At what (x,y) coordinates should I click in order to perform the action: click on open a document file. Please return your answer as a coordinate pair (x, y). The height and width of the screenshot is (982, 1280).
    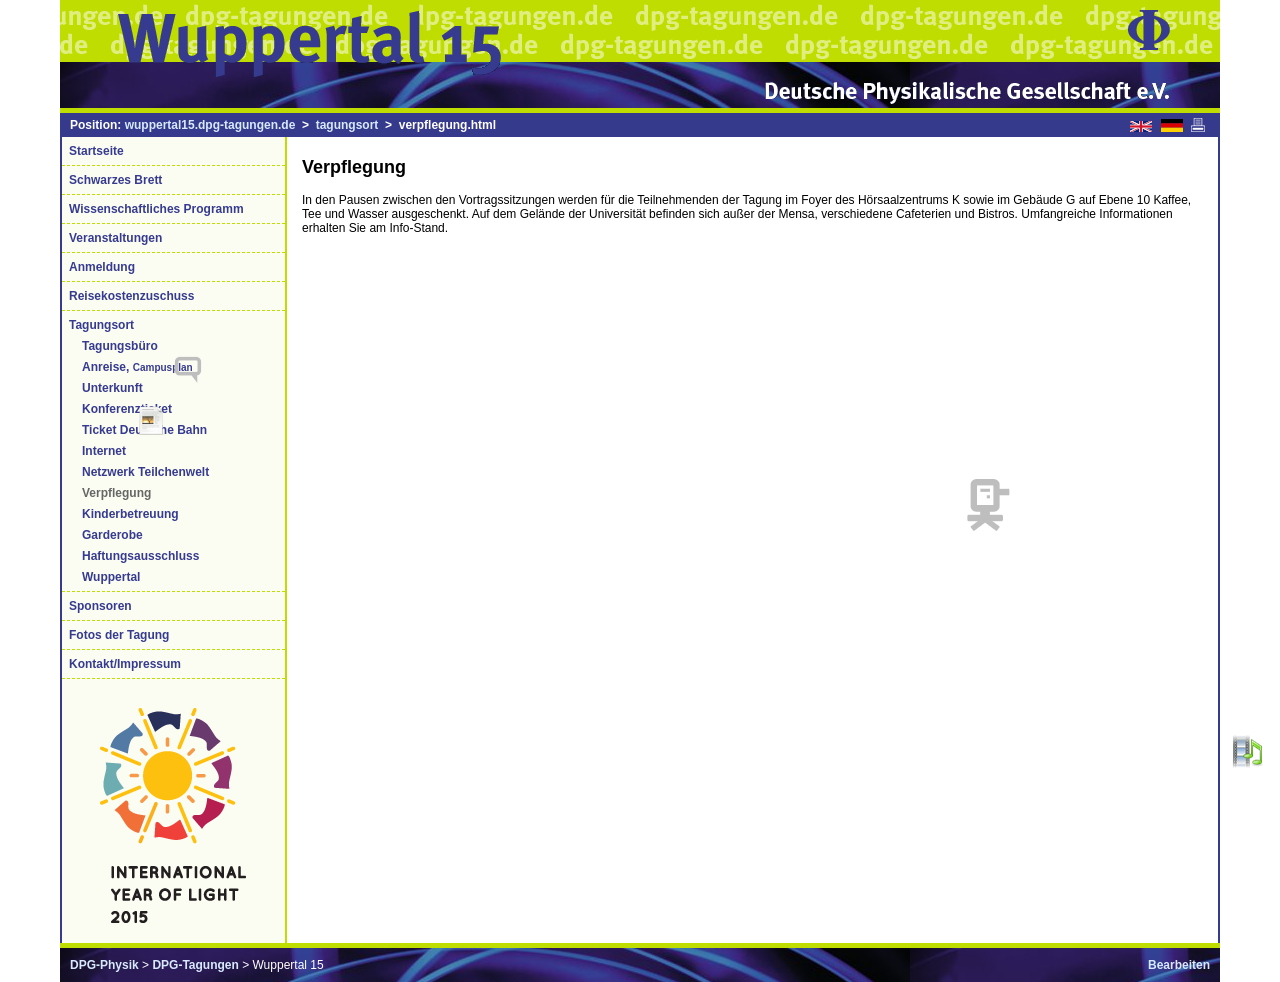
    Looking at the image, I should click on (151, 420).